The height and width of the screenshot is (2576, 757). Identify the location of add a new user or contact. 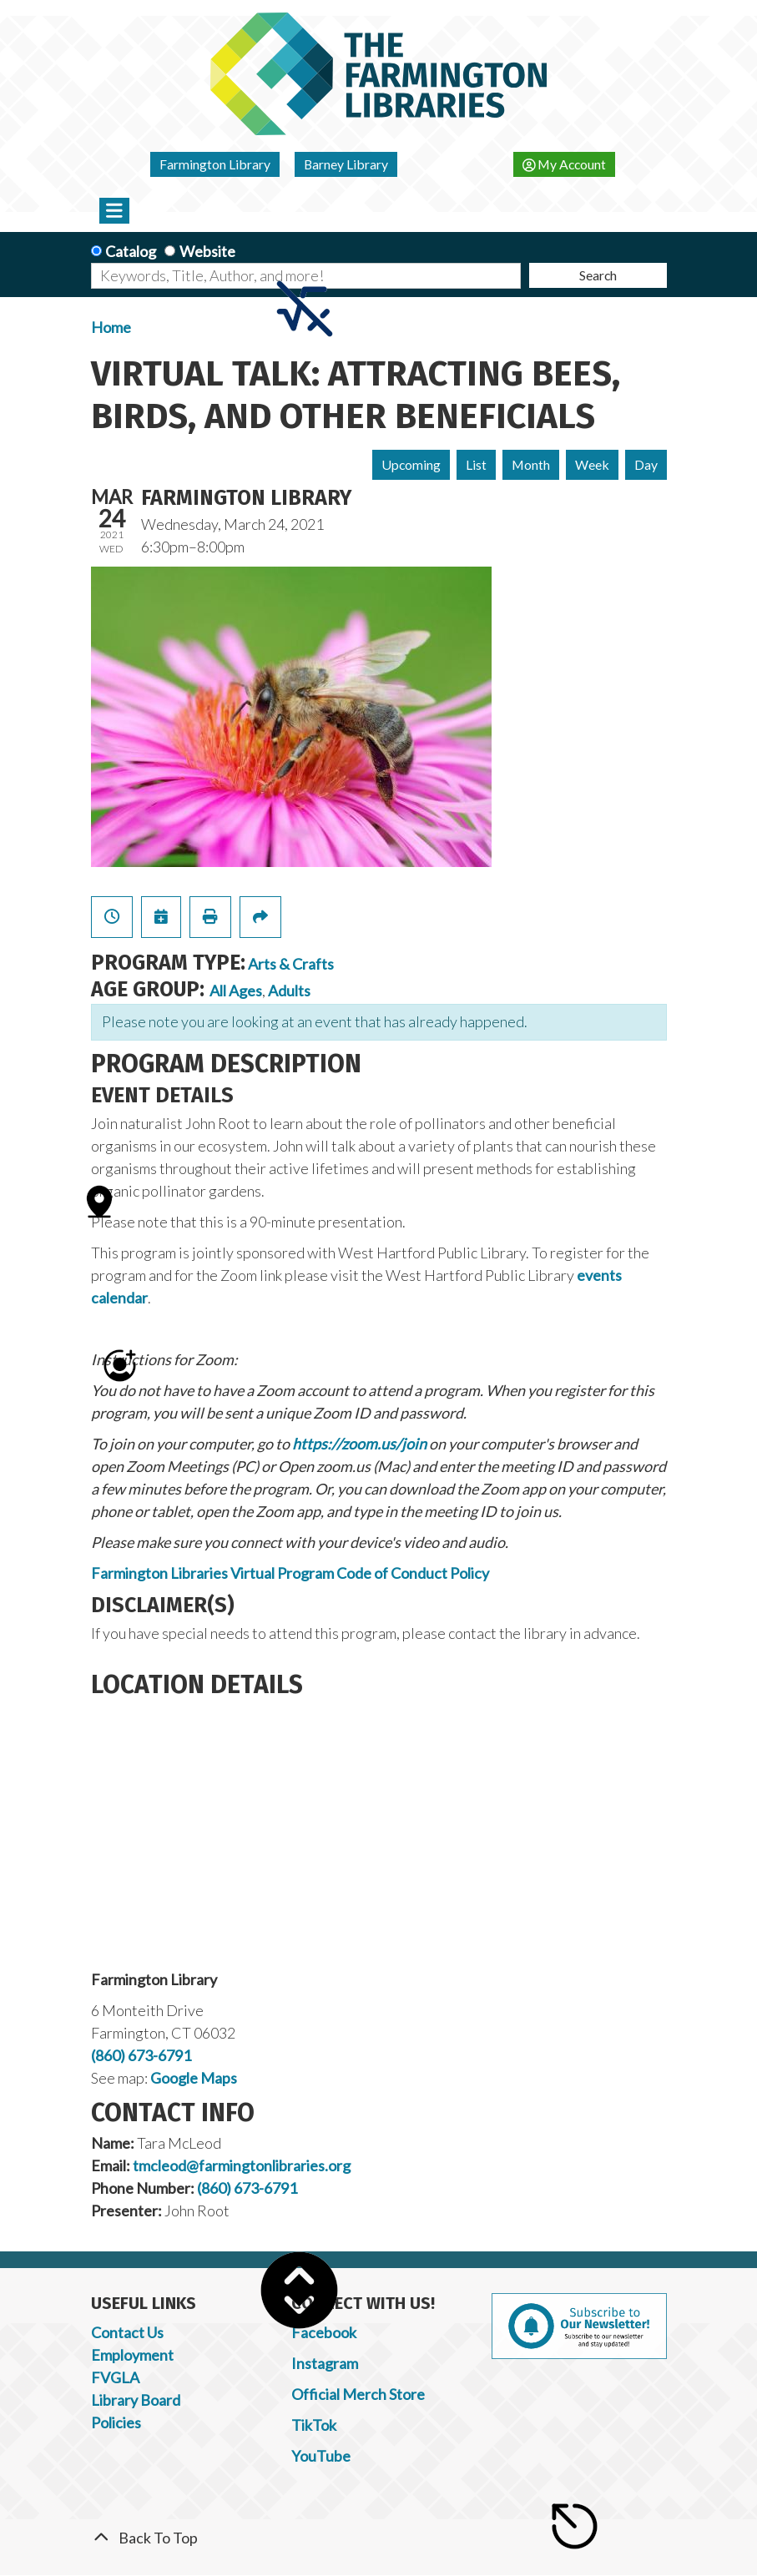
(119, 1365).